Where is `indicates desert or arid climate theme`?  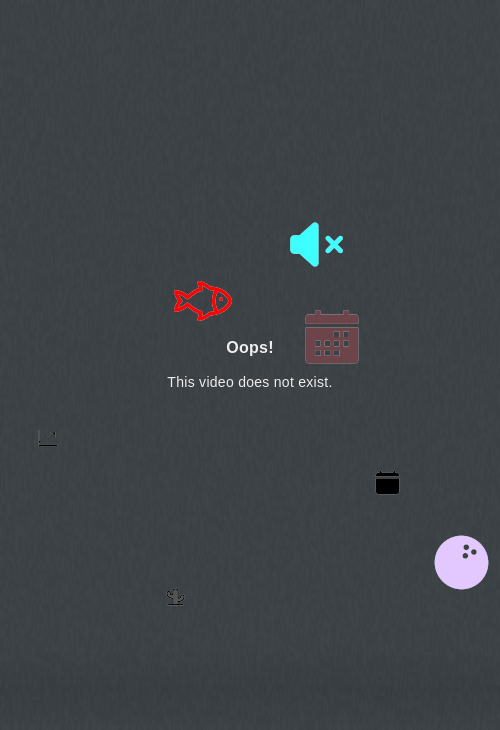
indicates desert or arid climate theme is located at coordinates (175, 597).